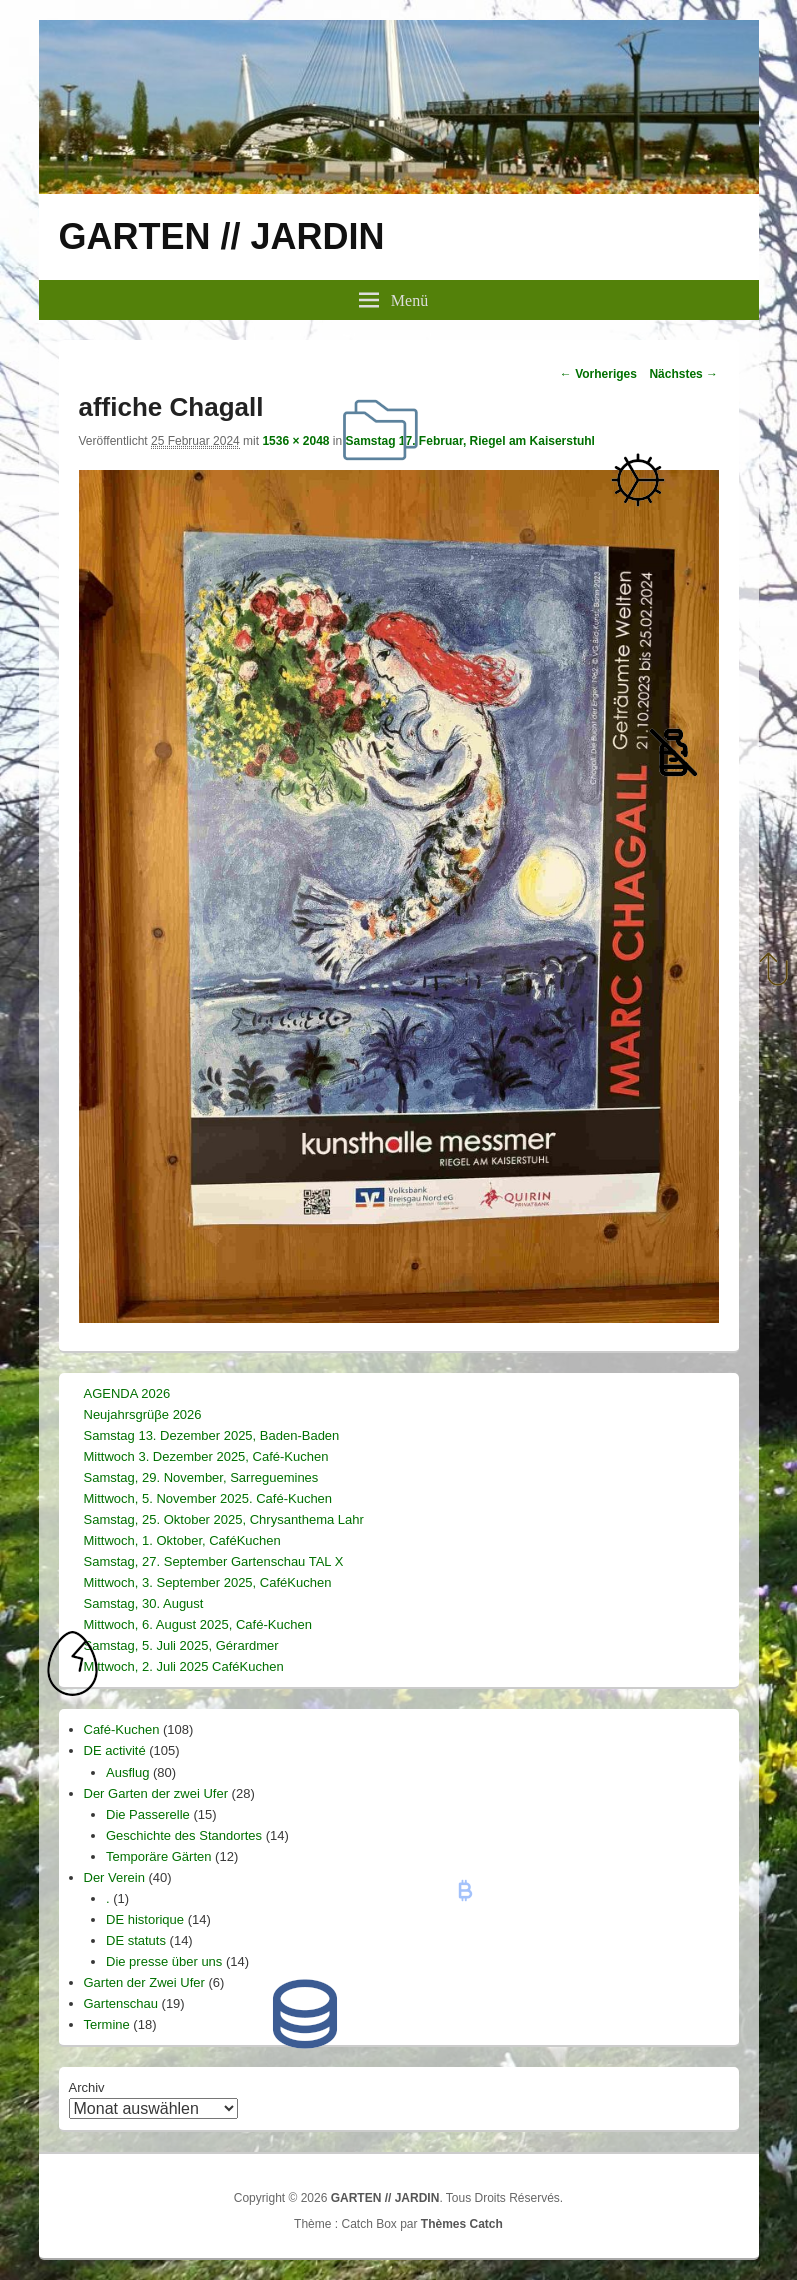 This screenshot has width=797, height=2280. Describe the element at coordinates (638, 480) in the screenshot. I see `access settings or preferences` at that location.